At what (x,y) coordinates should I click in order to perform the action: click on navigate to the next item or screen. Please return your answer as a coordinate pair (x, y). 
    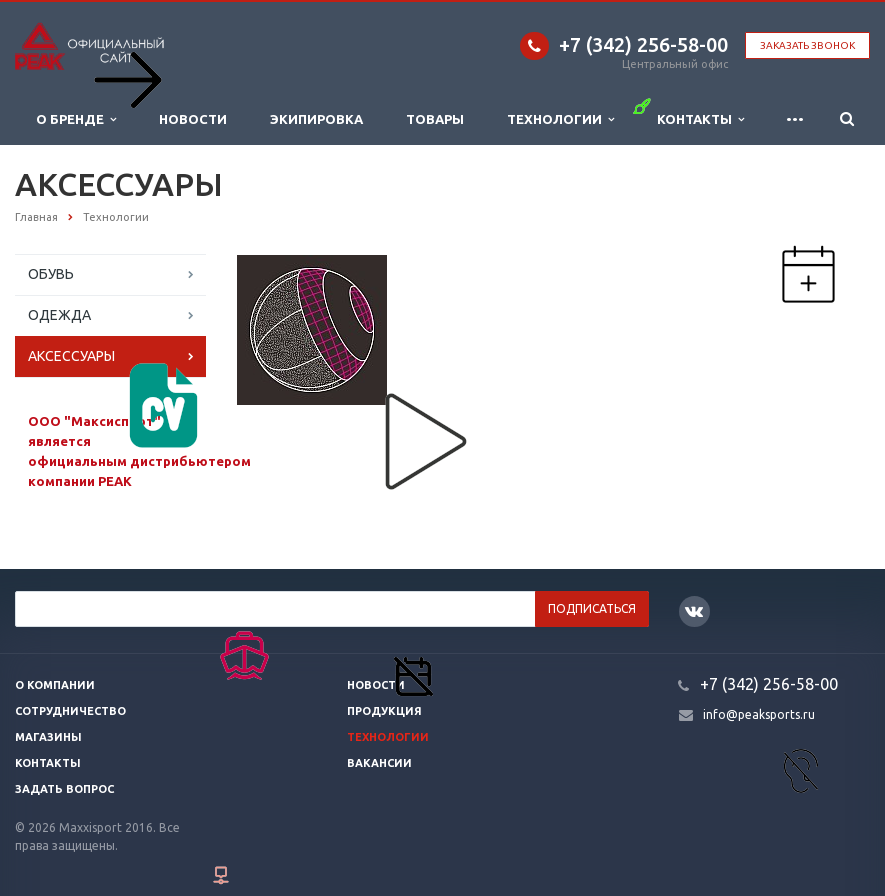
    Looking at the image, I should click on (128, 80).